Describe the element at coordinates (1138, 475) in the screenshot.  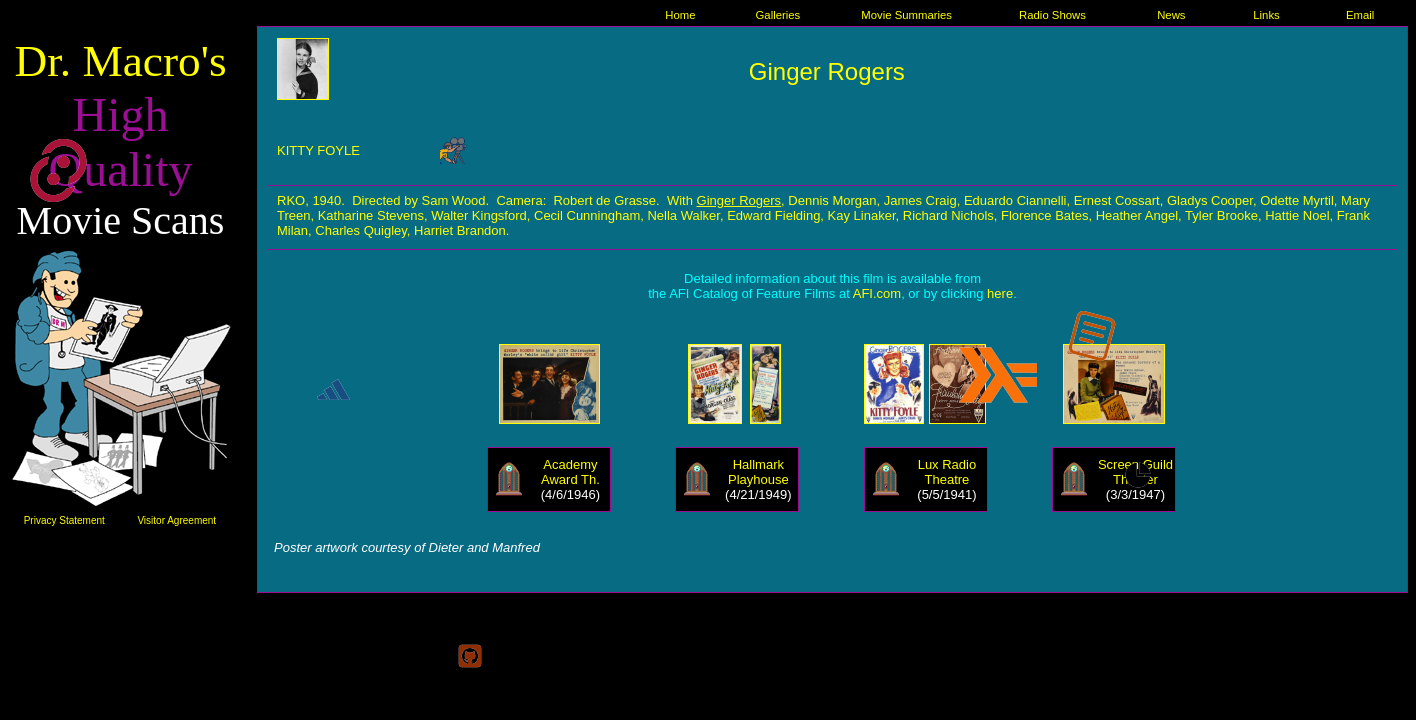
I see `view analytics or statistics breakdown` at that location.